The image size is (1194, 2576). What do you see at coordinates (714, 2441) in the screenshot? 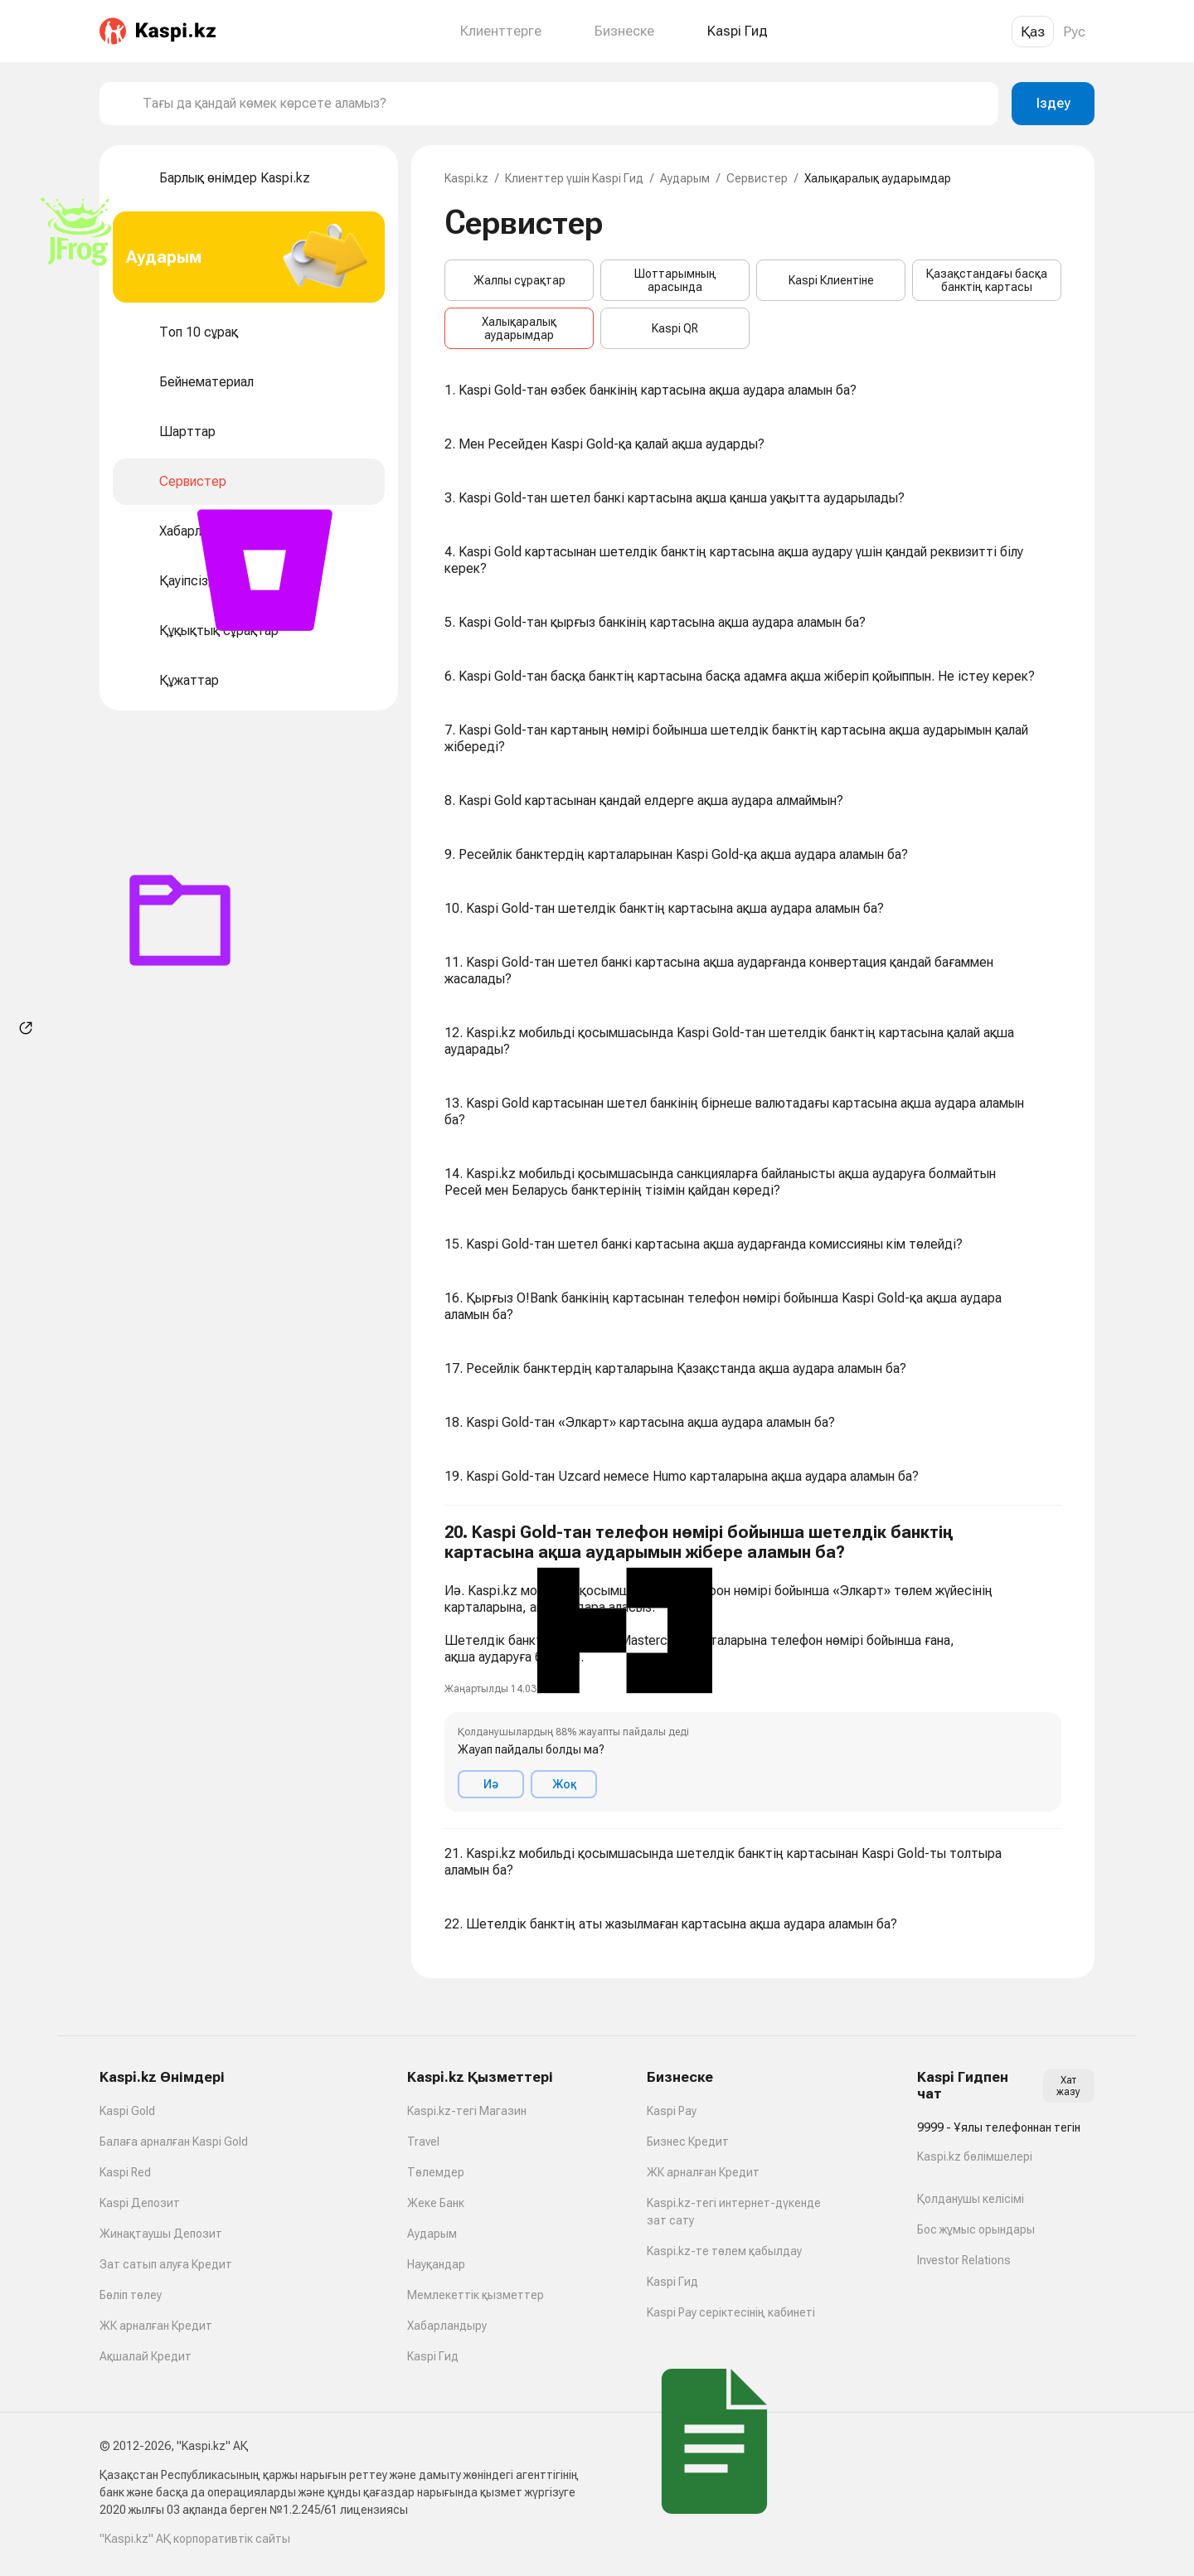
I see `open google docs` at bounding box center [714, 2441].